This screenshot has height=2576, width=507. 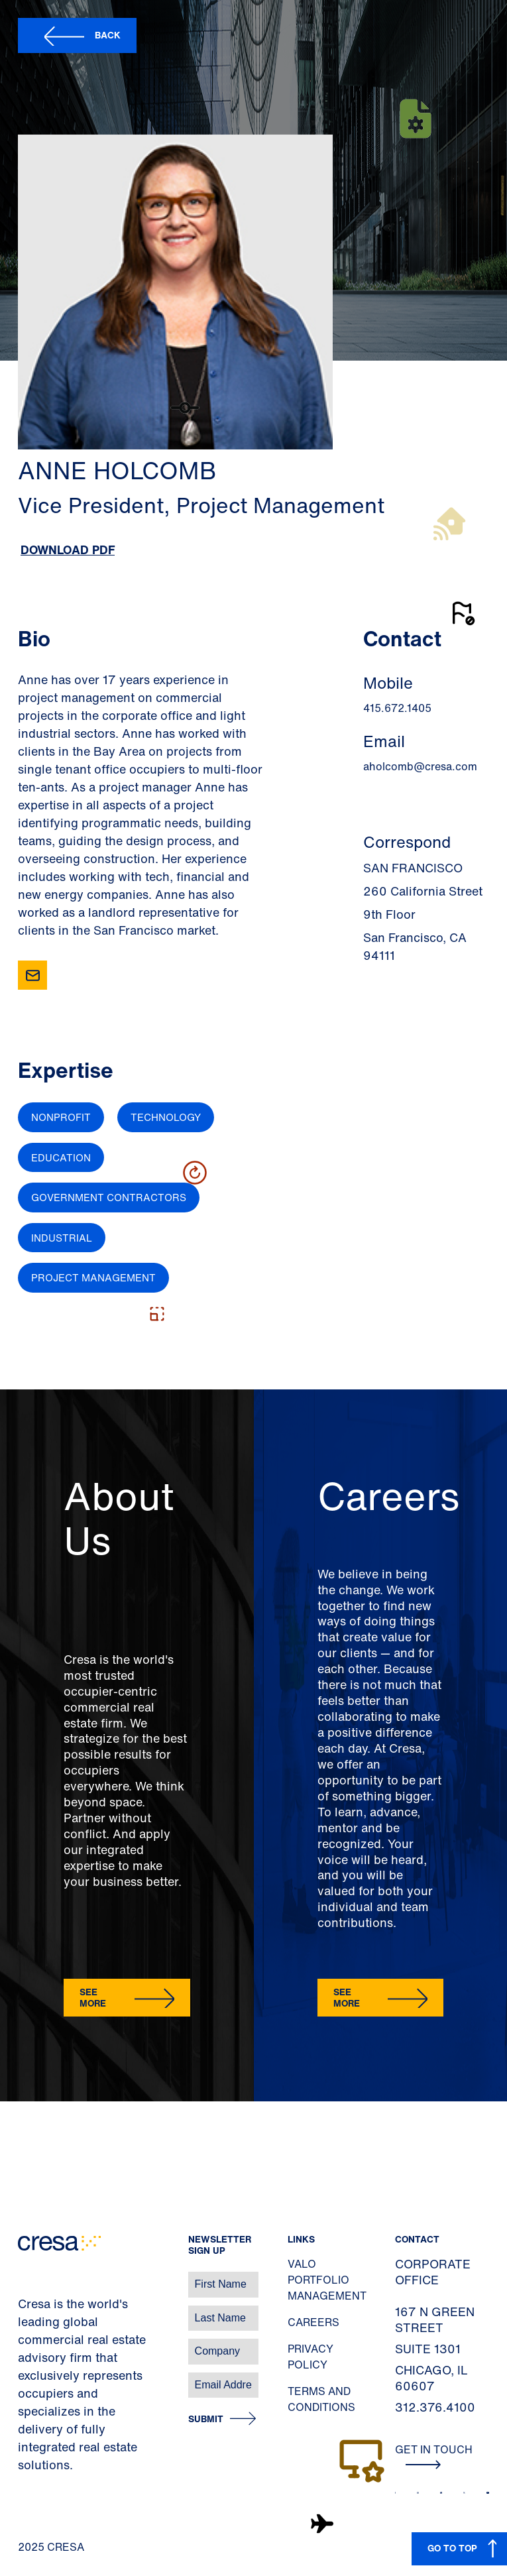 I want to click on access smart home controls, so click(x=450, y=523).